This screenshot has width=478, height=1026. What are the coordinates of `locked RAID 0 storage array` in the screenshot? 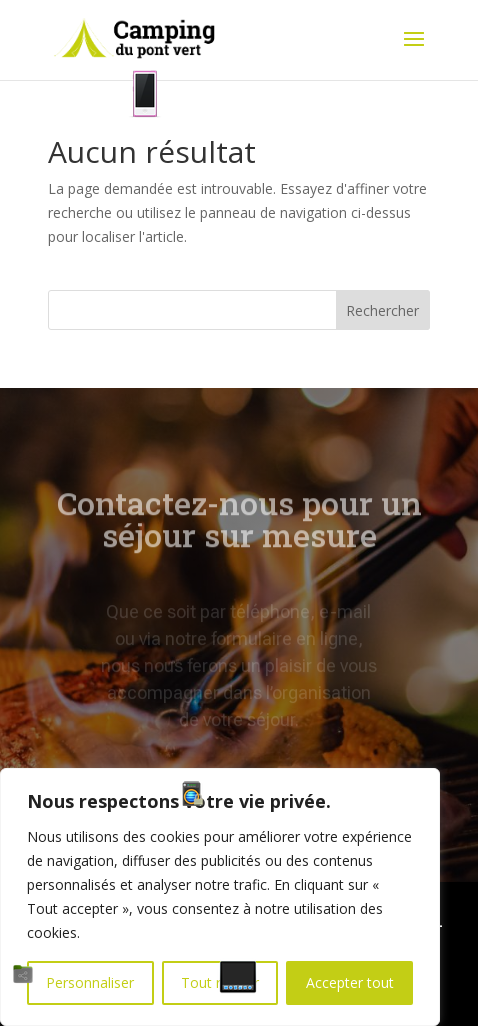 It's located at (191, 793).